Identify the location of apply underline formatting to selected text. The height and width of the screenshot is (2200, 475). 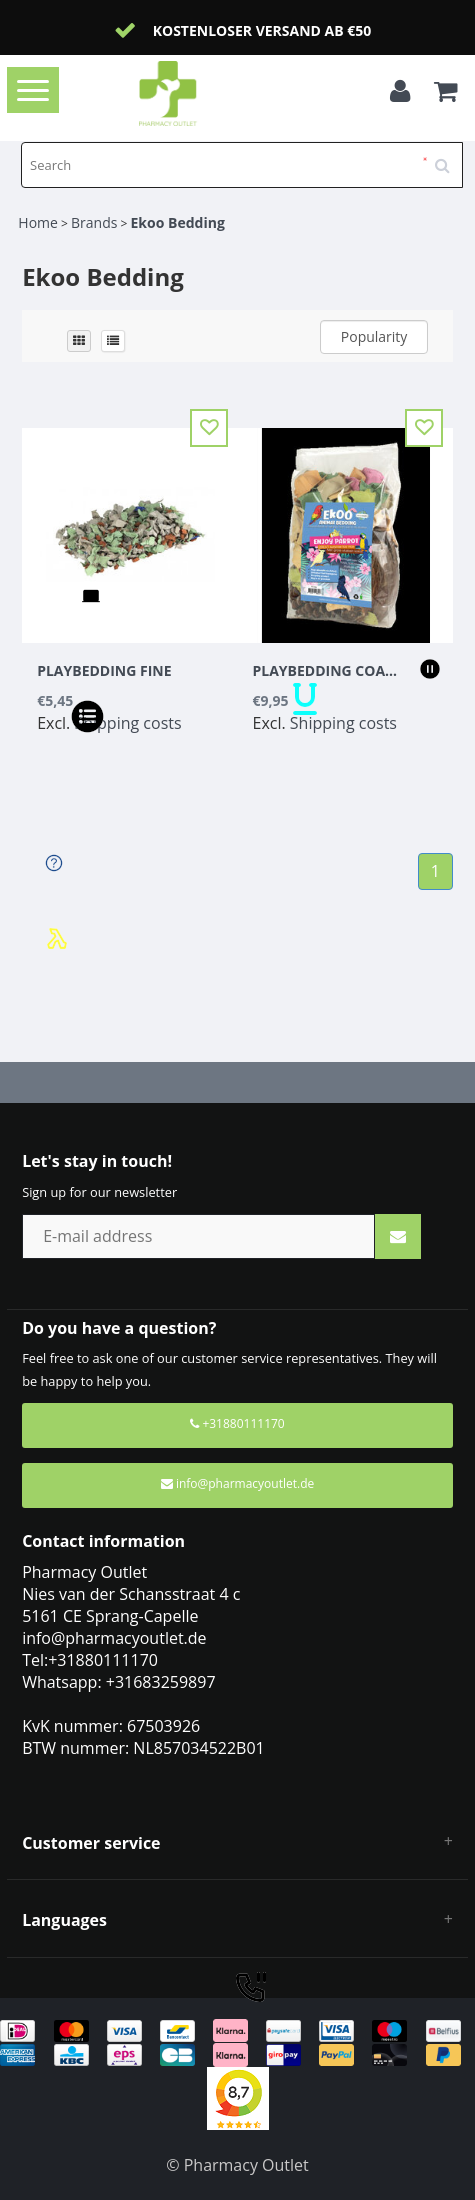
(305, 699).